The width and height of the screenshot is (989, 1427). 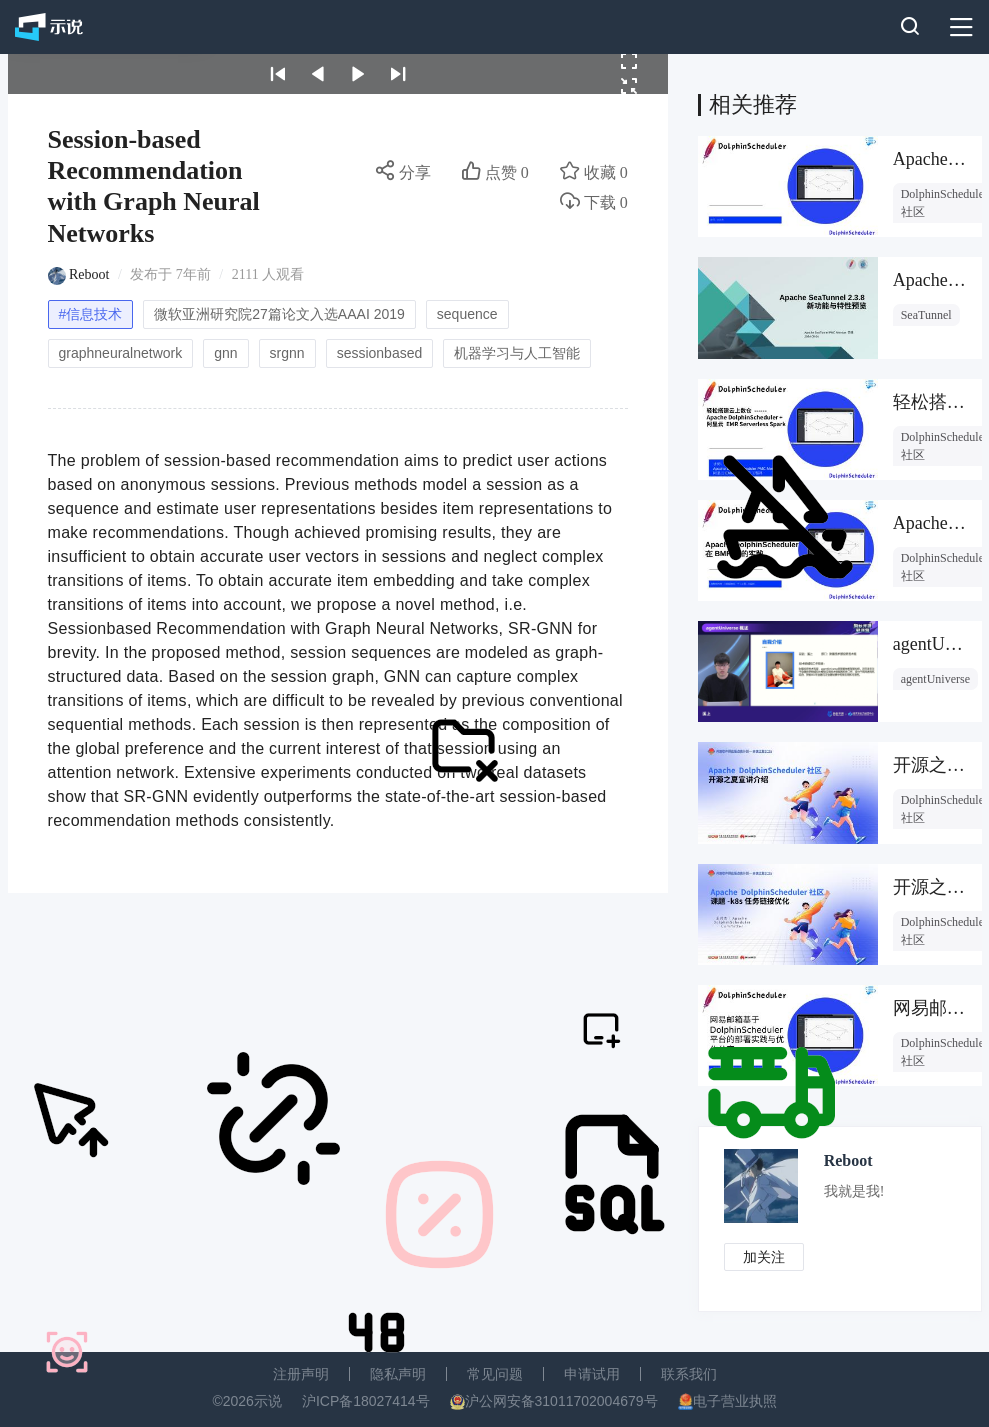 I want to click on scan face to unlock or authenticate, so click(x=67, y=1352).